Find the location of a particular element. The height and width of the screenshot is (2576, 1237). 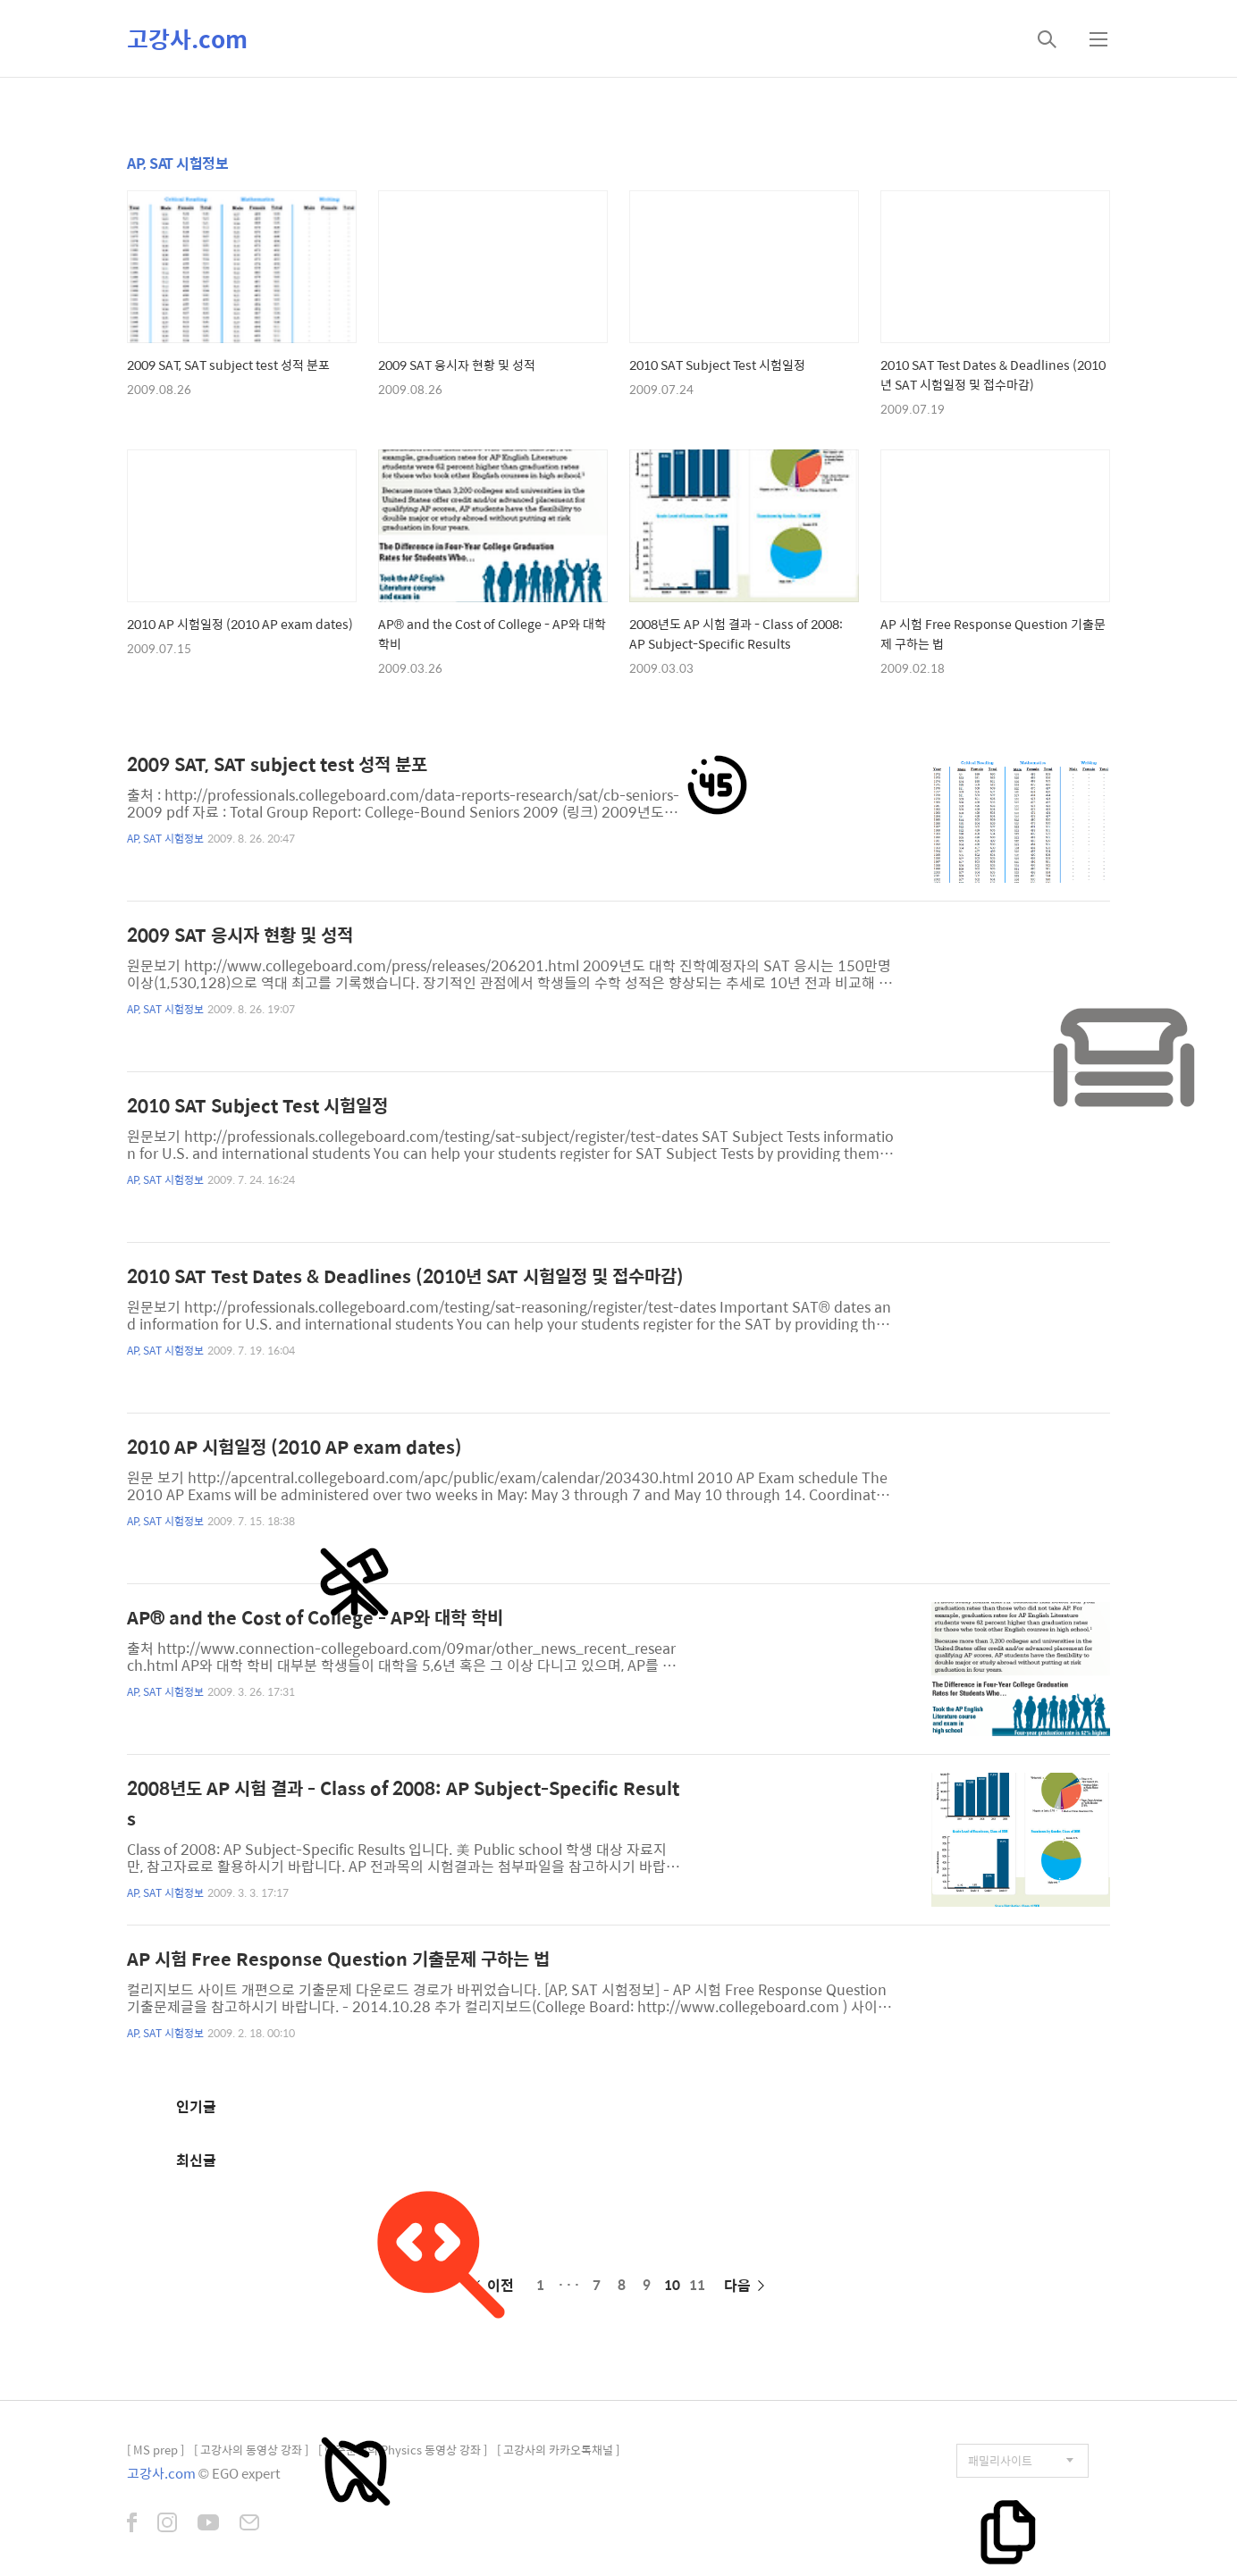

set a 45-minute timer or duration is located at coordinates (717, 785).